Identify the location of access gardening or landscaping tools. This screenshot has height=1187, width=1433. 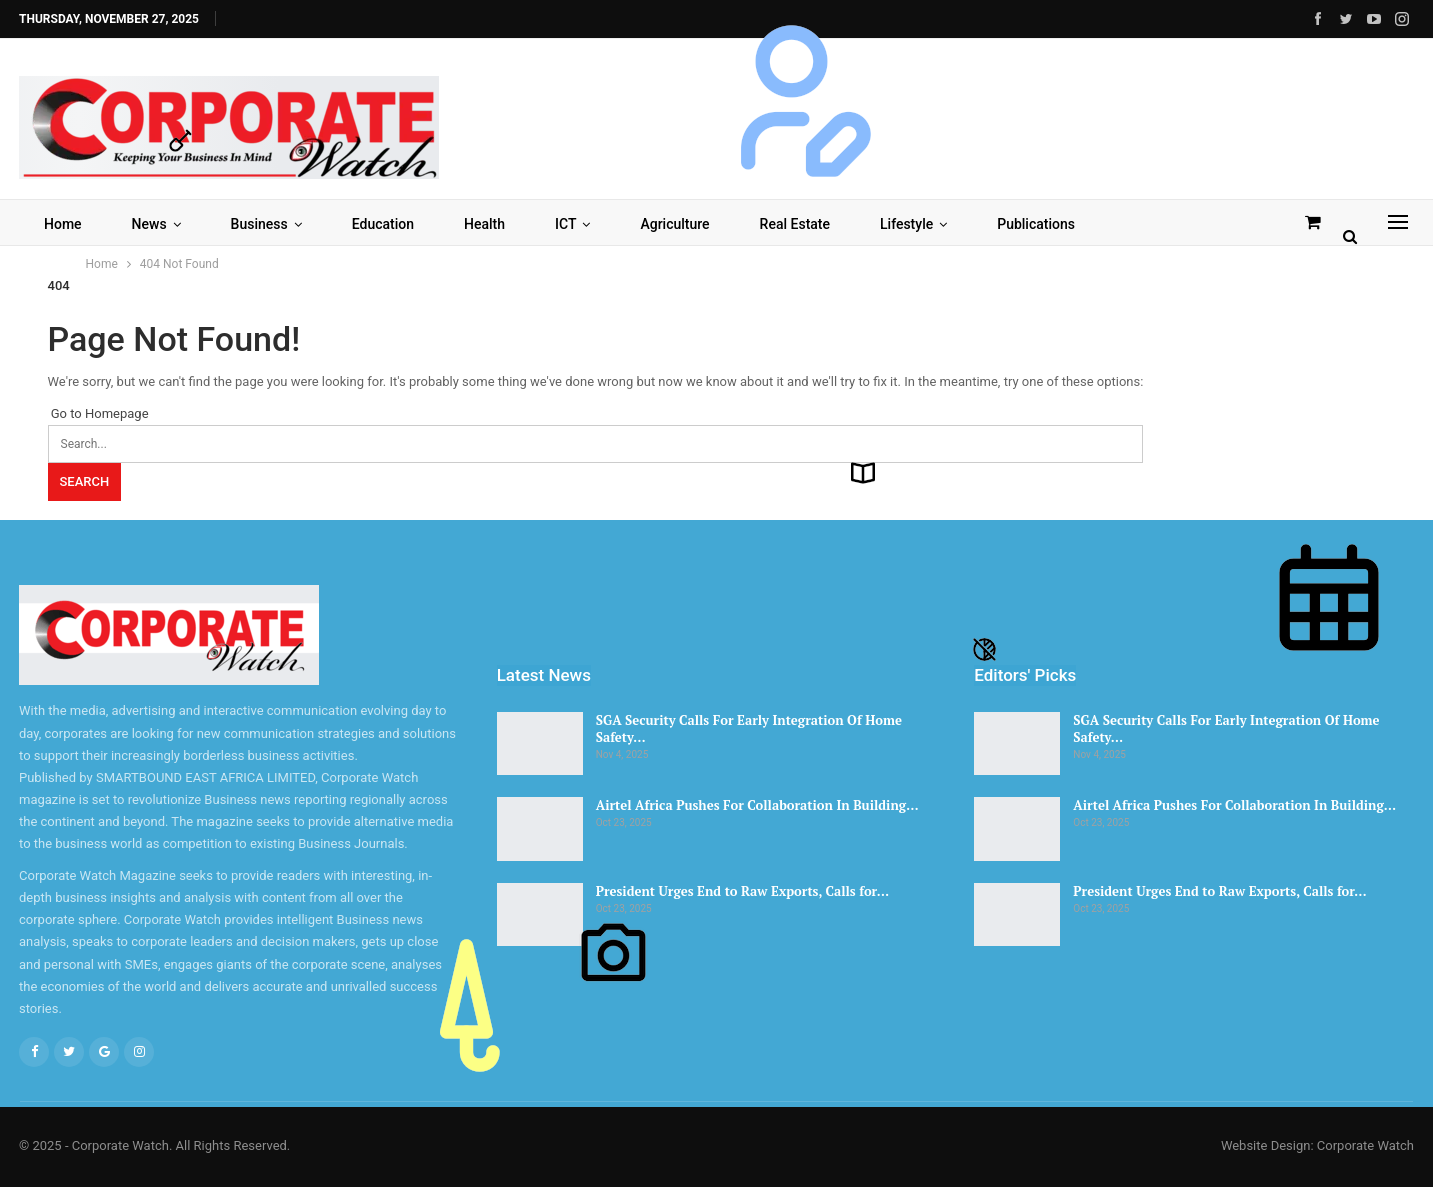
(181, 140).